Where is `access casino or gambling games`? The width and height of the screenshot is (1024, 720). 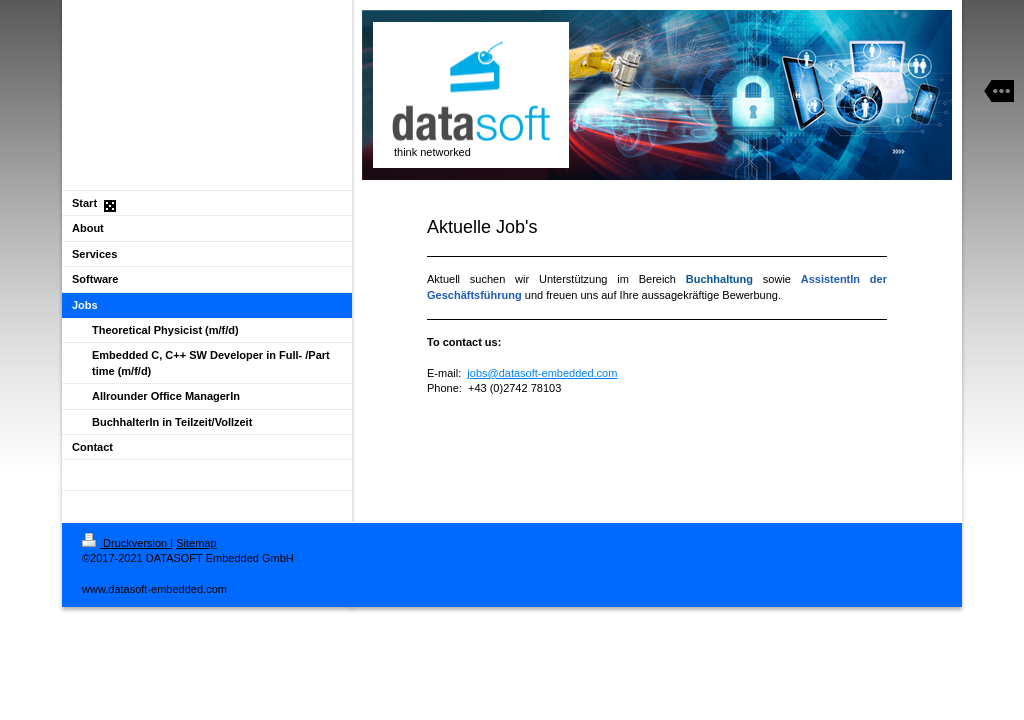
access casino or gambling games is located at coordinates (110, 206).